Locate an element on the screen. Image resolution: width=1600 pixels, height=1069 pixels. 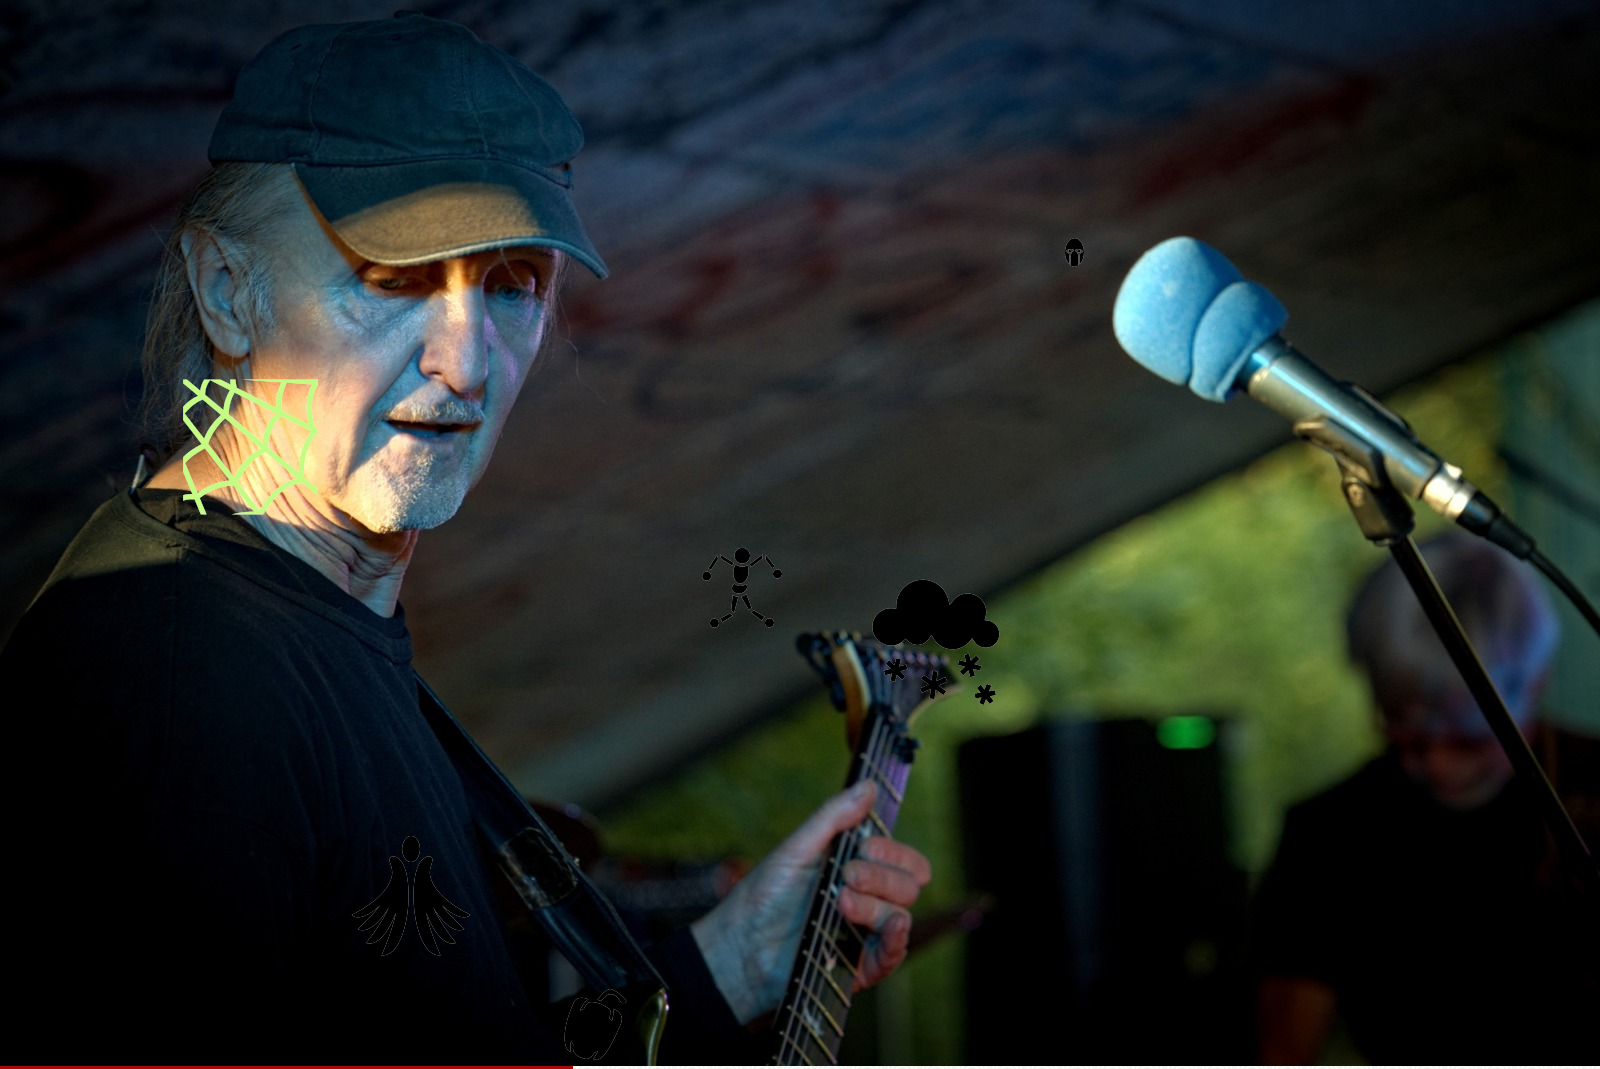
indicates an abandoned or inactive section is located at coordinates (251, 447).